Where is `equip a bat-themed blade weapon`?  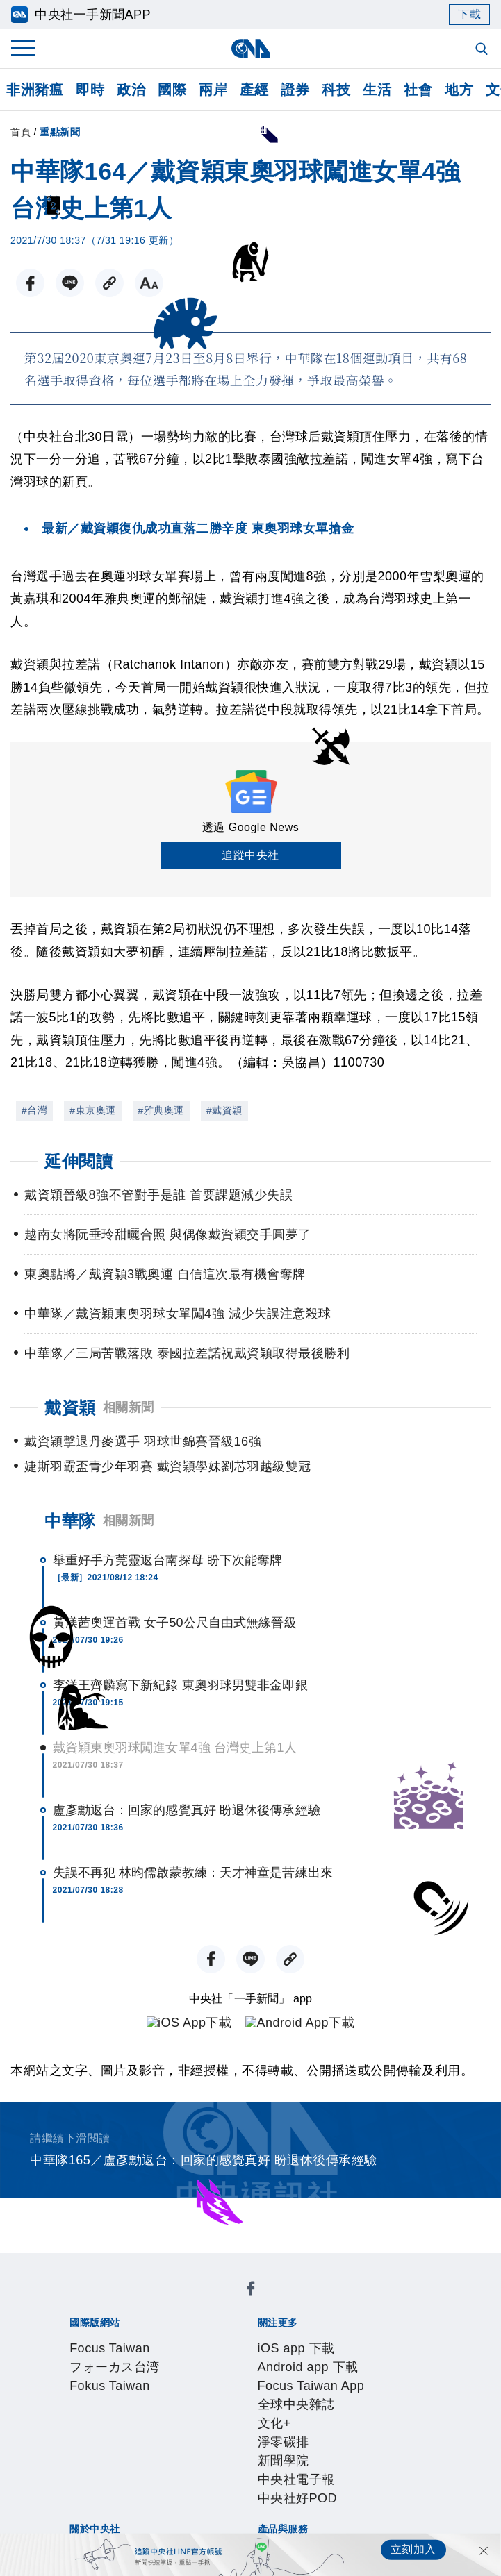
equip a bat-themed blade weapon is located at coordinates (331, 746).